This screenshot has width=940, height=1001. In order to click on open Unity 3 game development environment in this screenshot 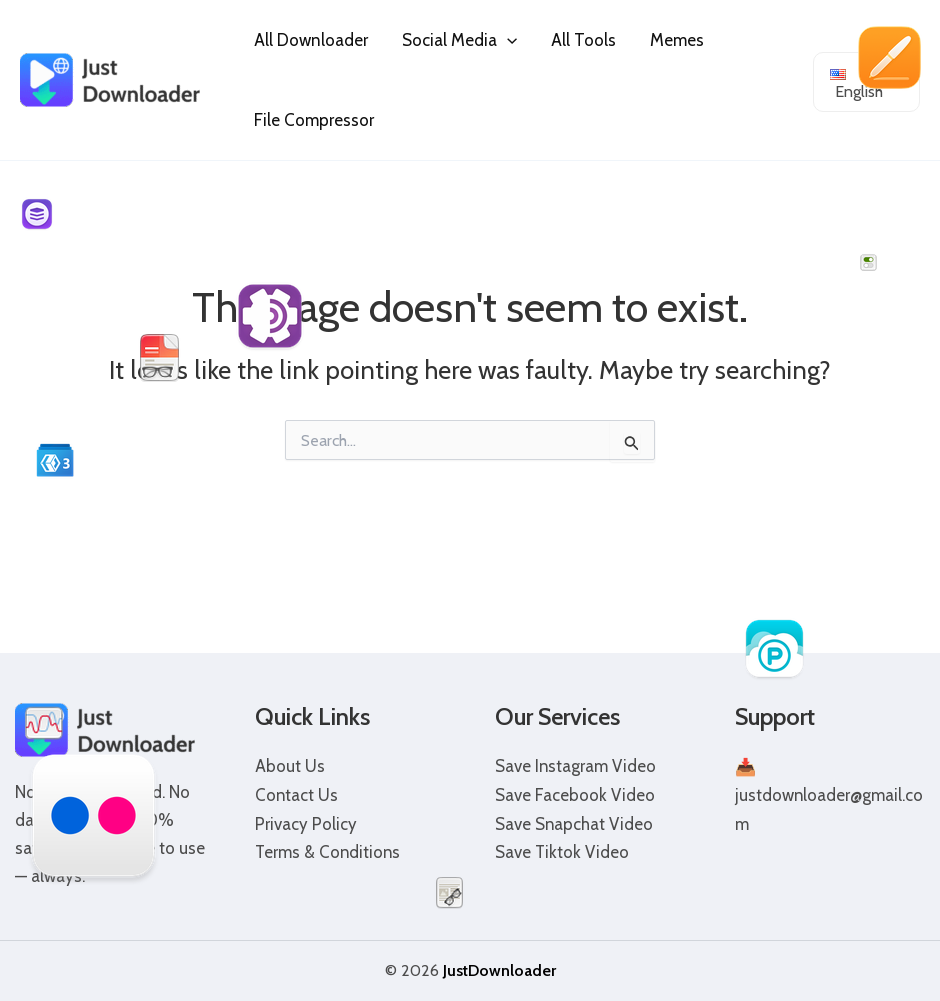, I will do `click(55, 461)`.